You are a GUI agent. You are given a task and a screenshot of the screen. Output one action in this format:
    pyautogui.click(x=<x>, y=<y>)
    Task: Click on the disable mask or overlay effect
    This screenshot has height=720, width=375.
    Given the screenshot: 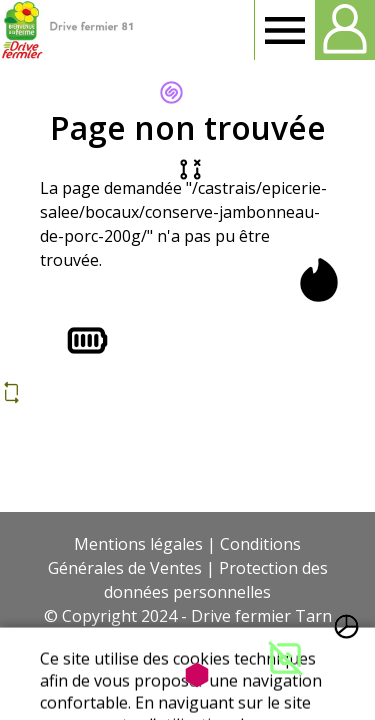 What is the action you would take?
    pyautogui.click(x=285, y=658)
    